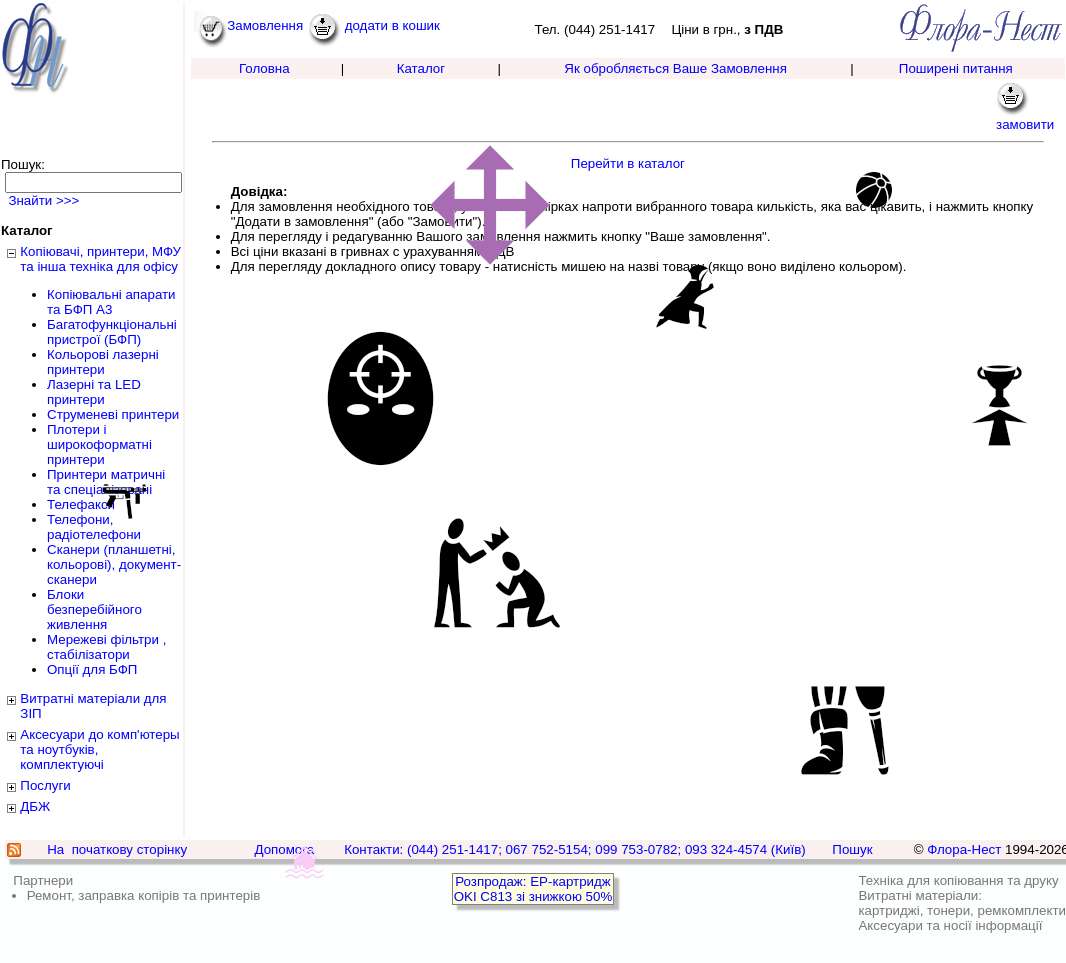  Describe the element at coordinates (999, 405) in the screenshot. I see `view achievement goals` at that location.